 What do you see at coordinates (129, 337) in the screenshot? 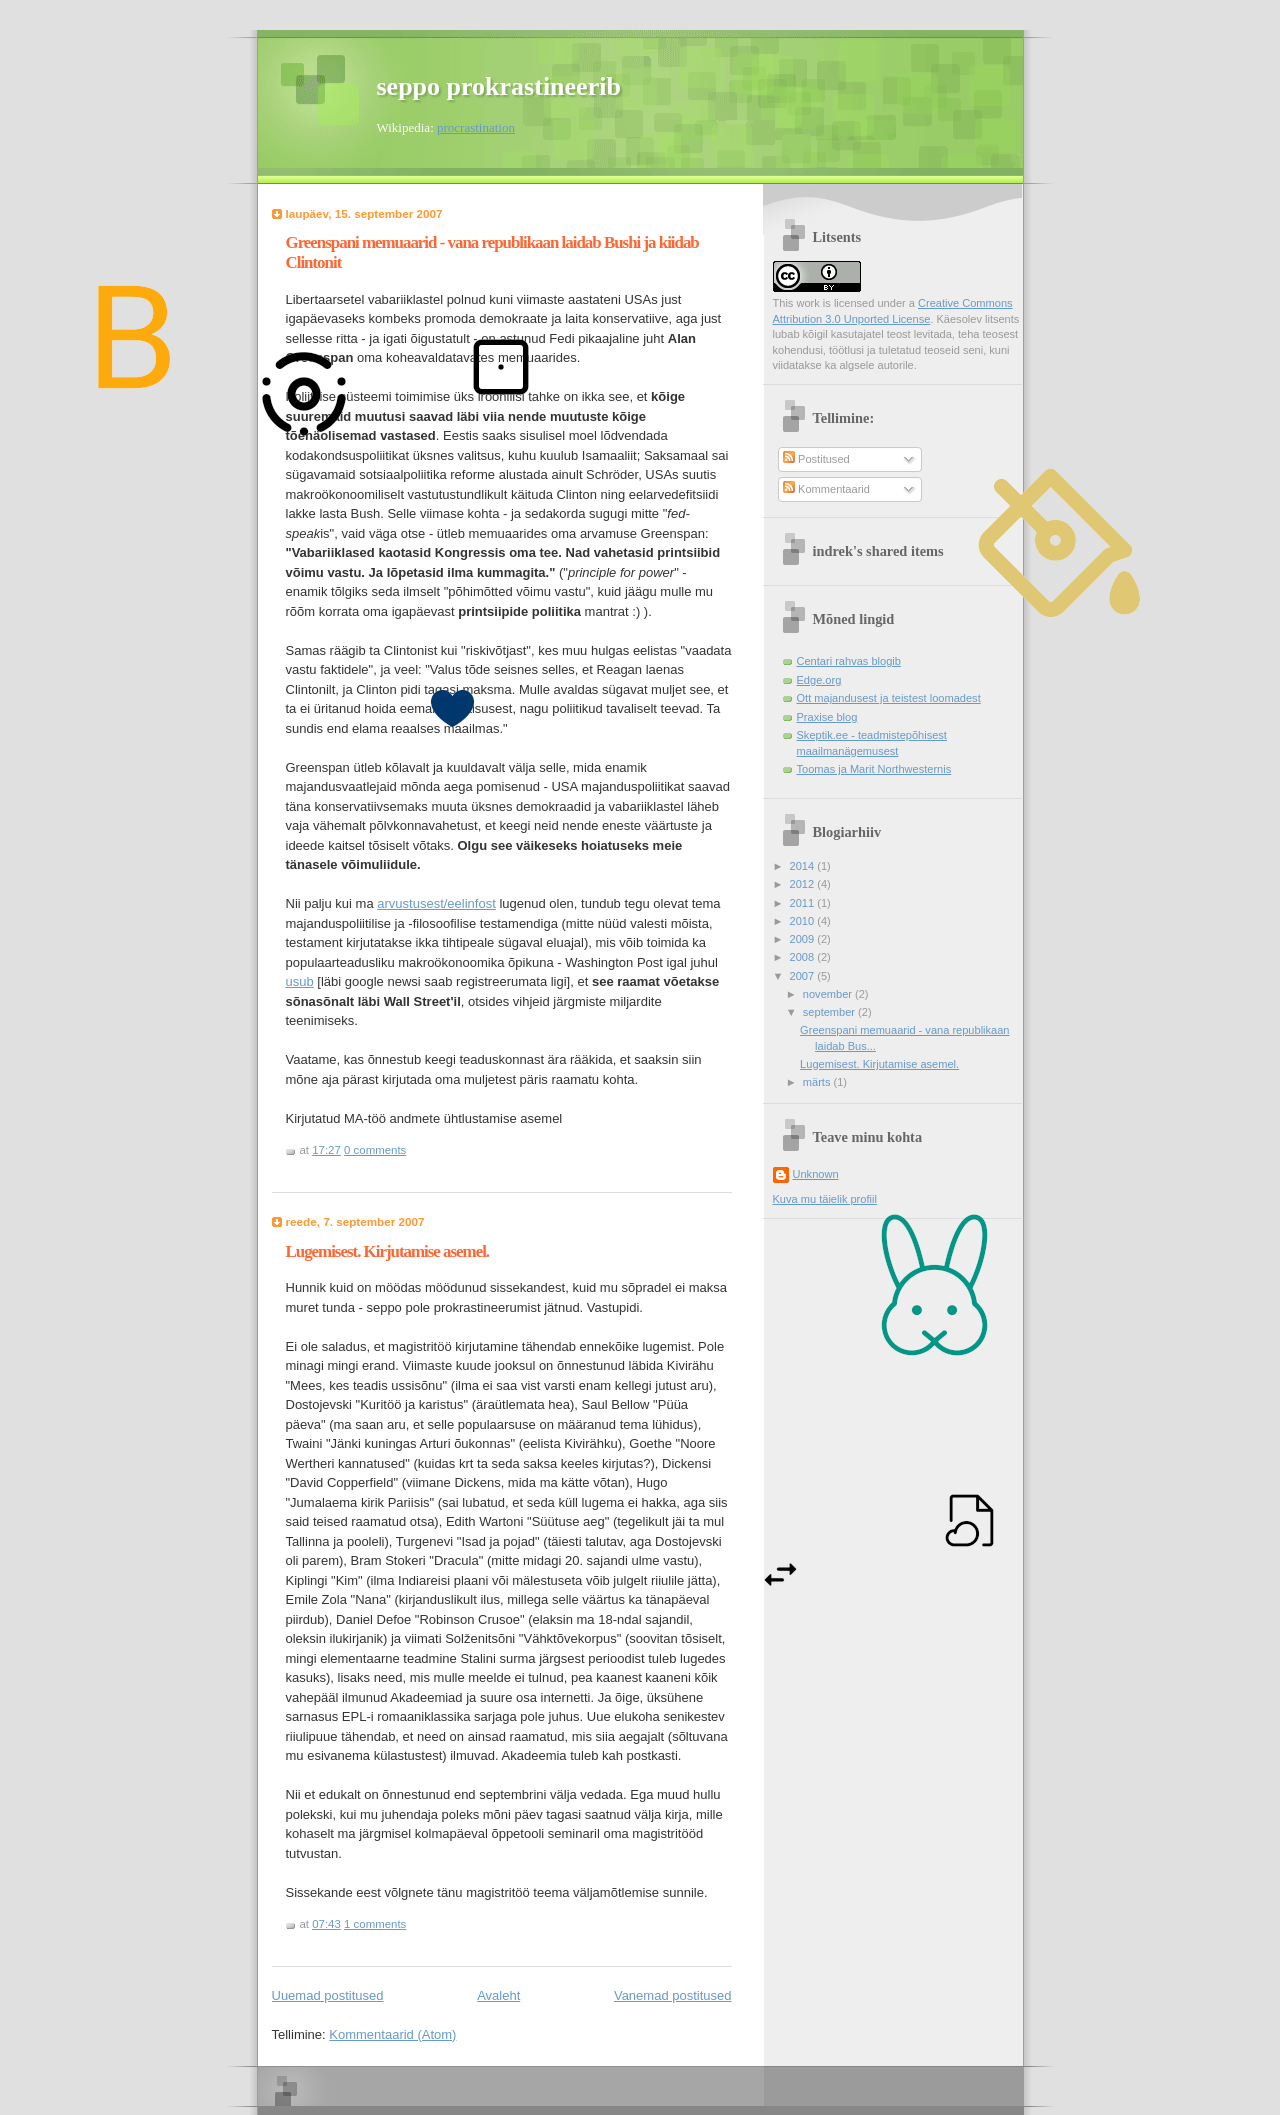
I see `apply bold formatting to selected text` at bounding box center [129, 337].